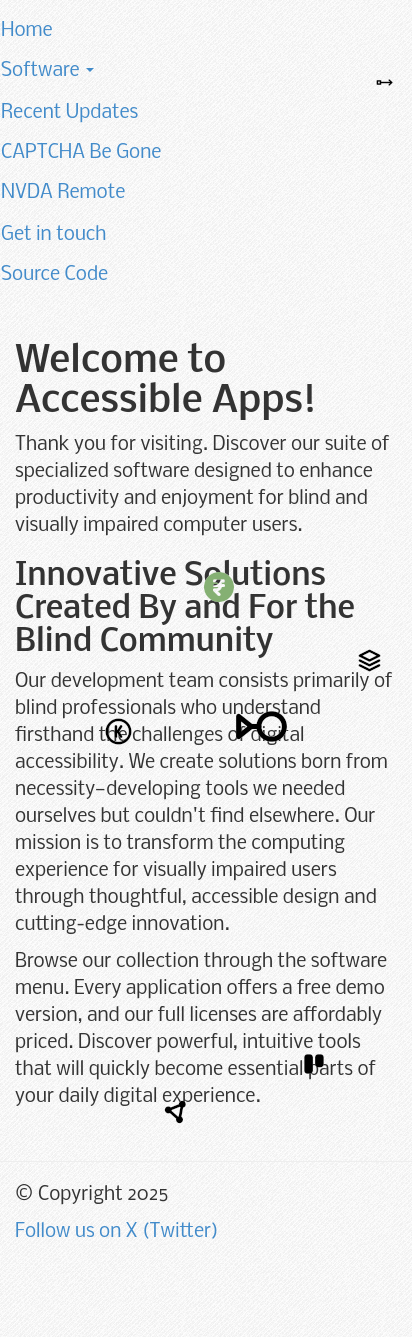 The image size is (412, 1337). Describe the element at coordinates (219, 587) in the screenshot. I see `indicates Indian rupee currency or payment` at that location.